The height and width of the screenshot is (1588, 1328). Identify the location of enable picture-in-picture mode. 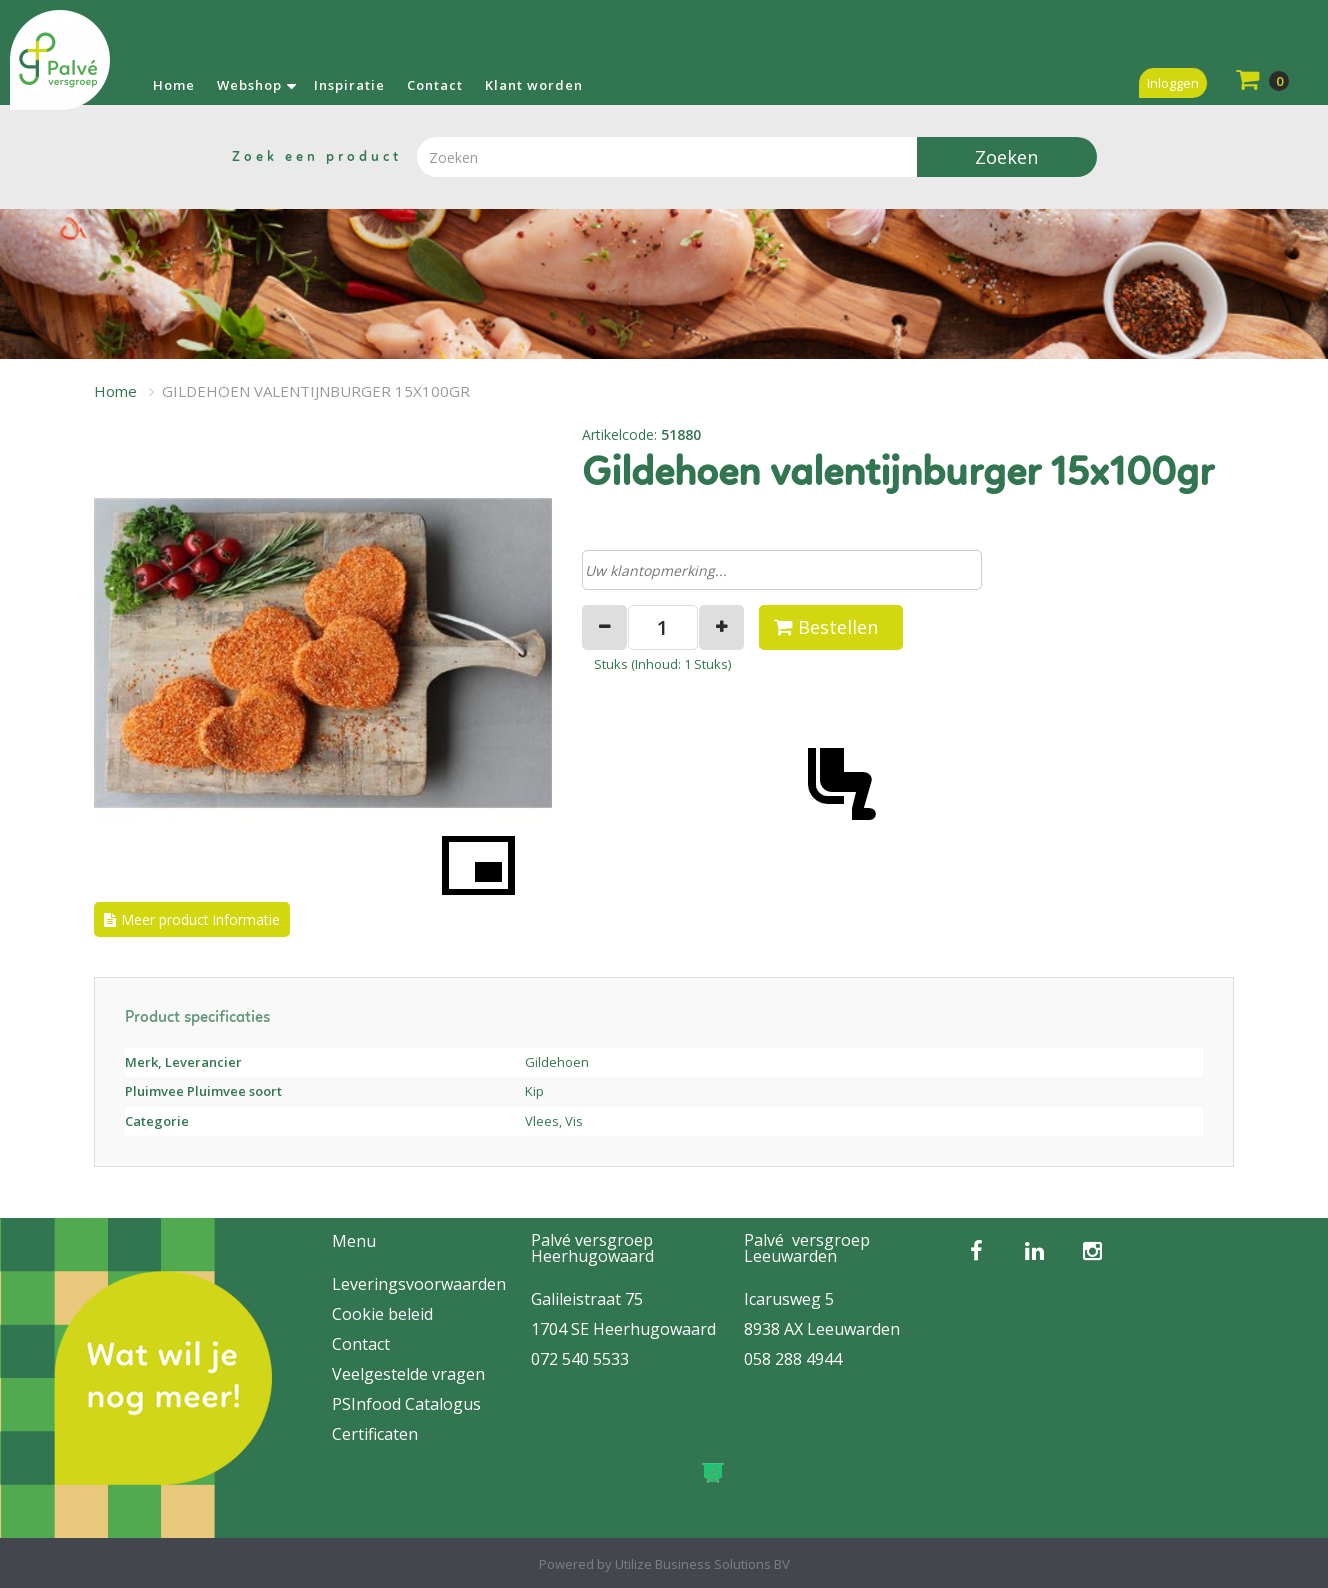
(478, 865).